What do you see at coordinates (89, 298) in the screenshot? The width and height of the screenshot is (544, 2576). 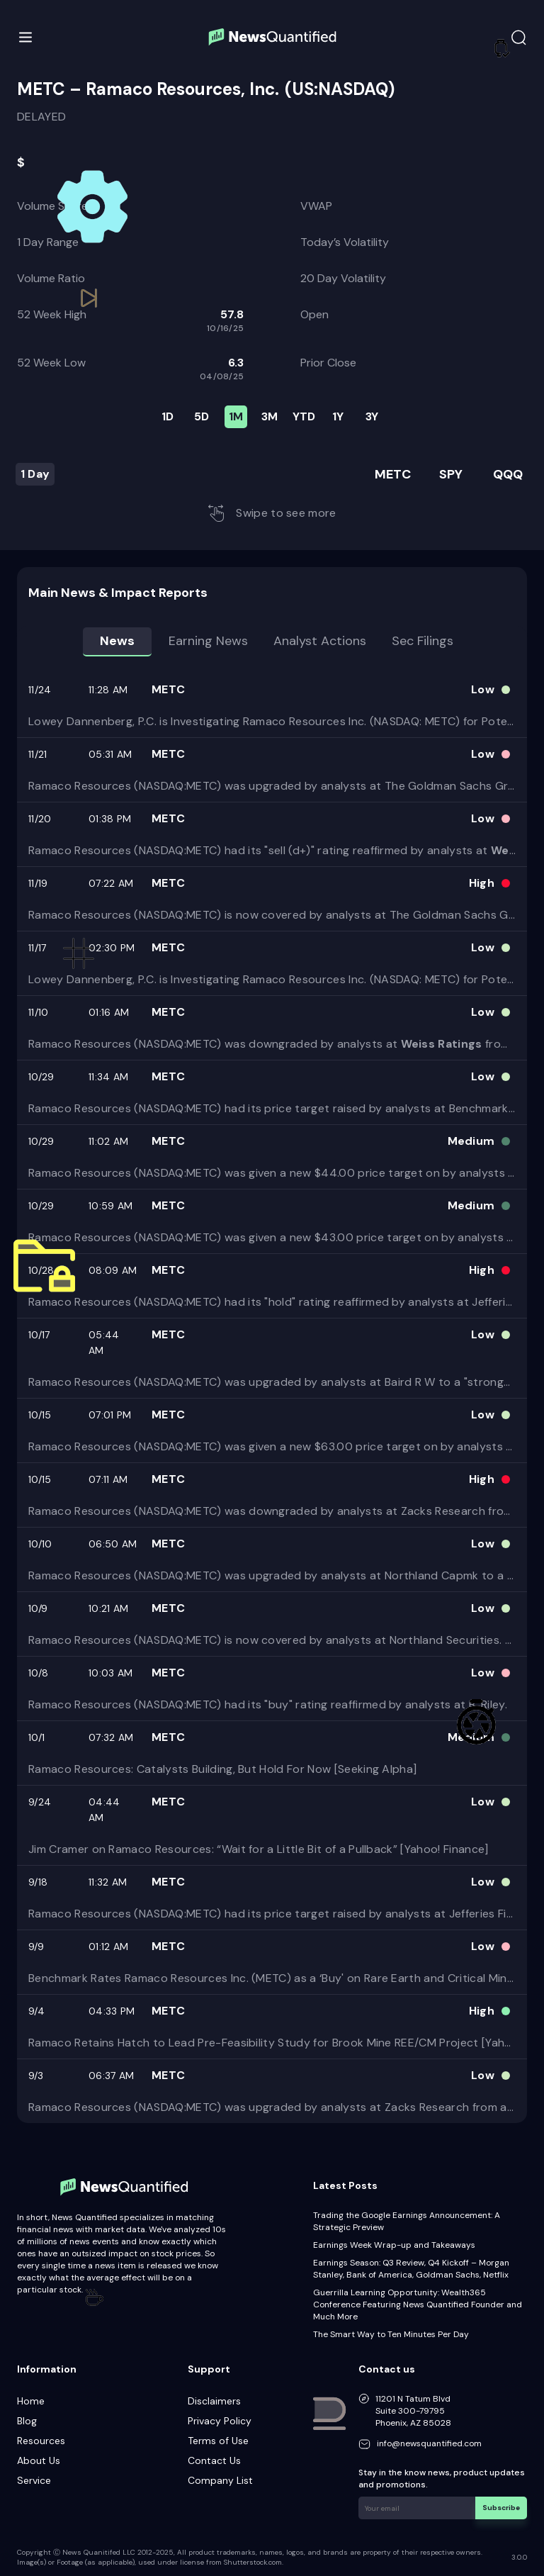 I see `skip to the next track` at bounding box center [89, 298].